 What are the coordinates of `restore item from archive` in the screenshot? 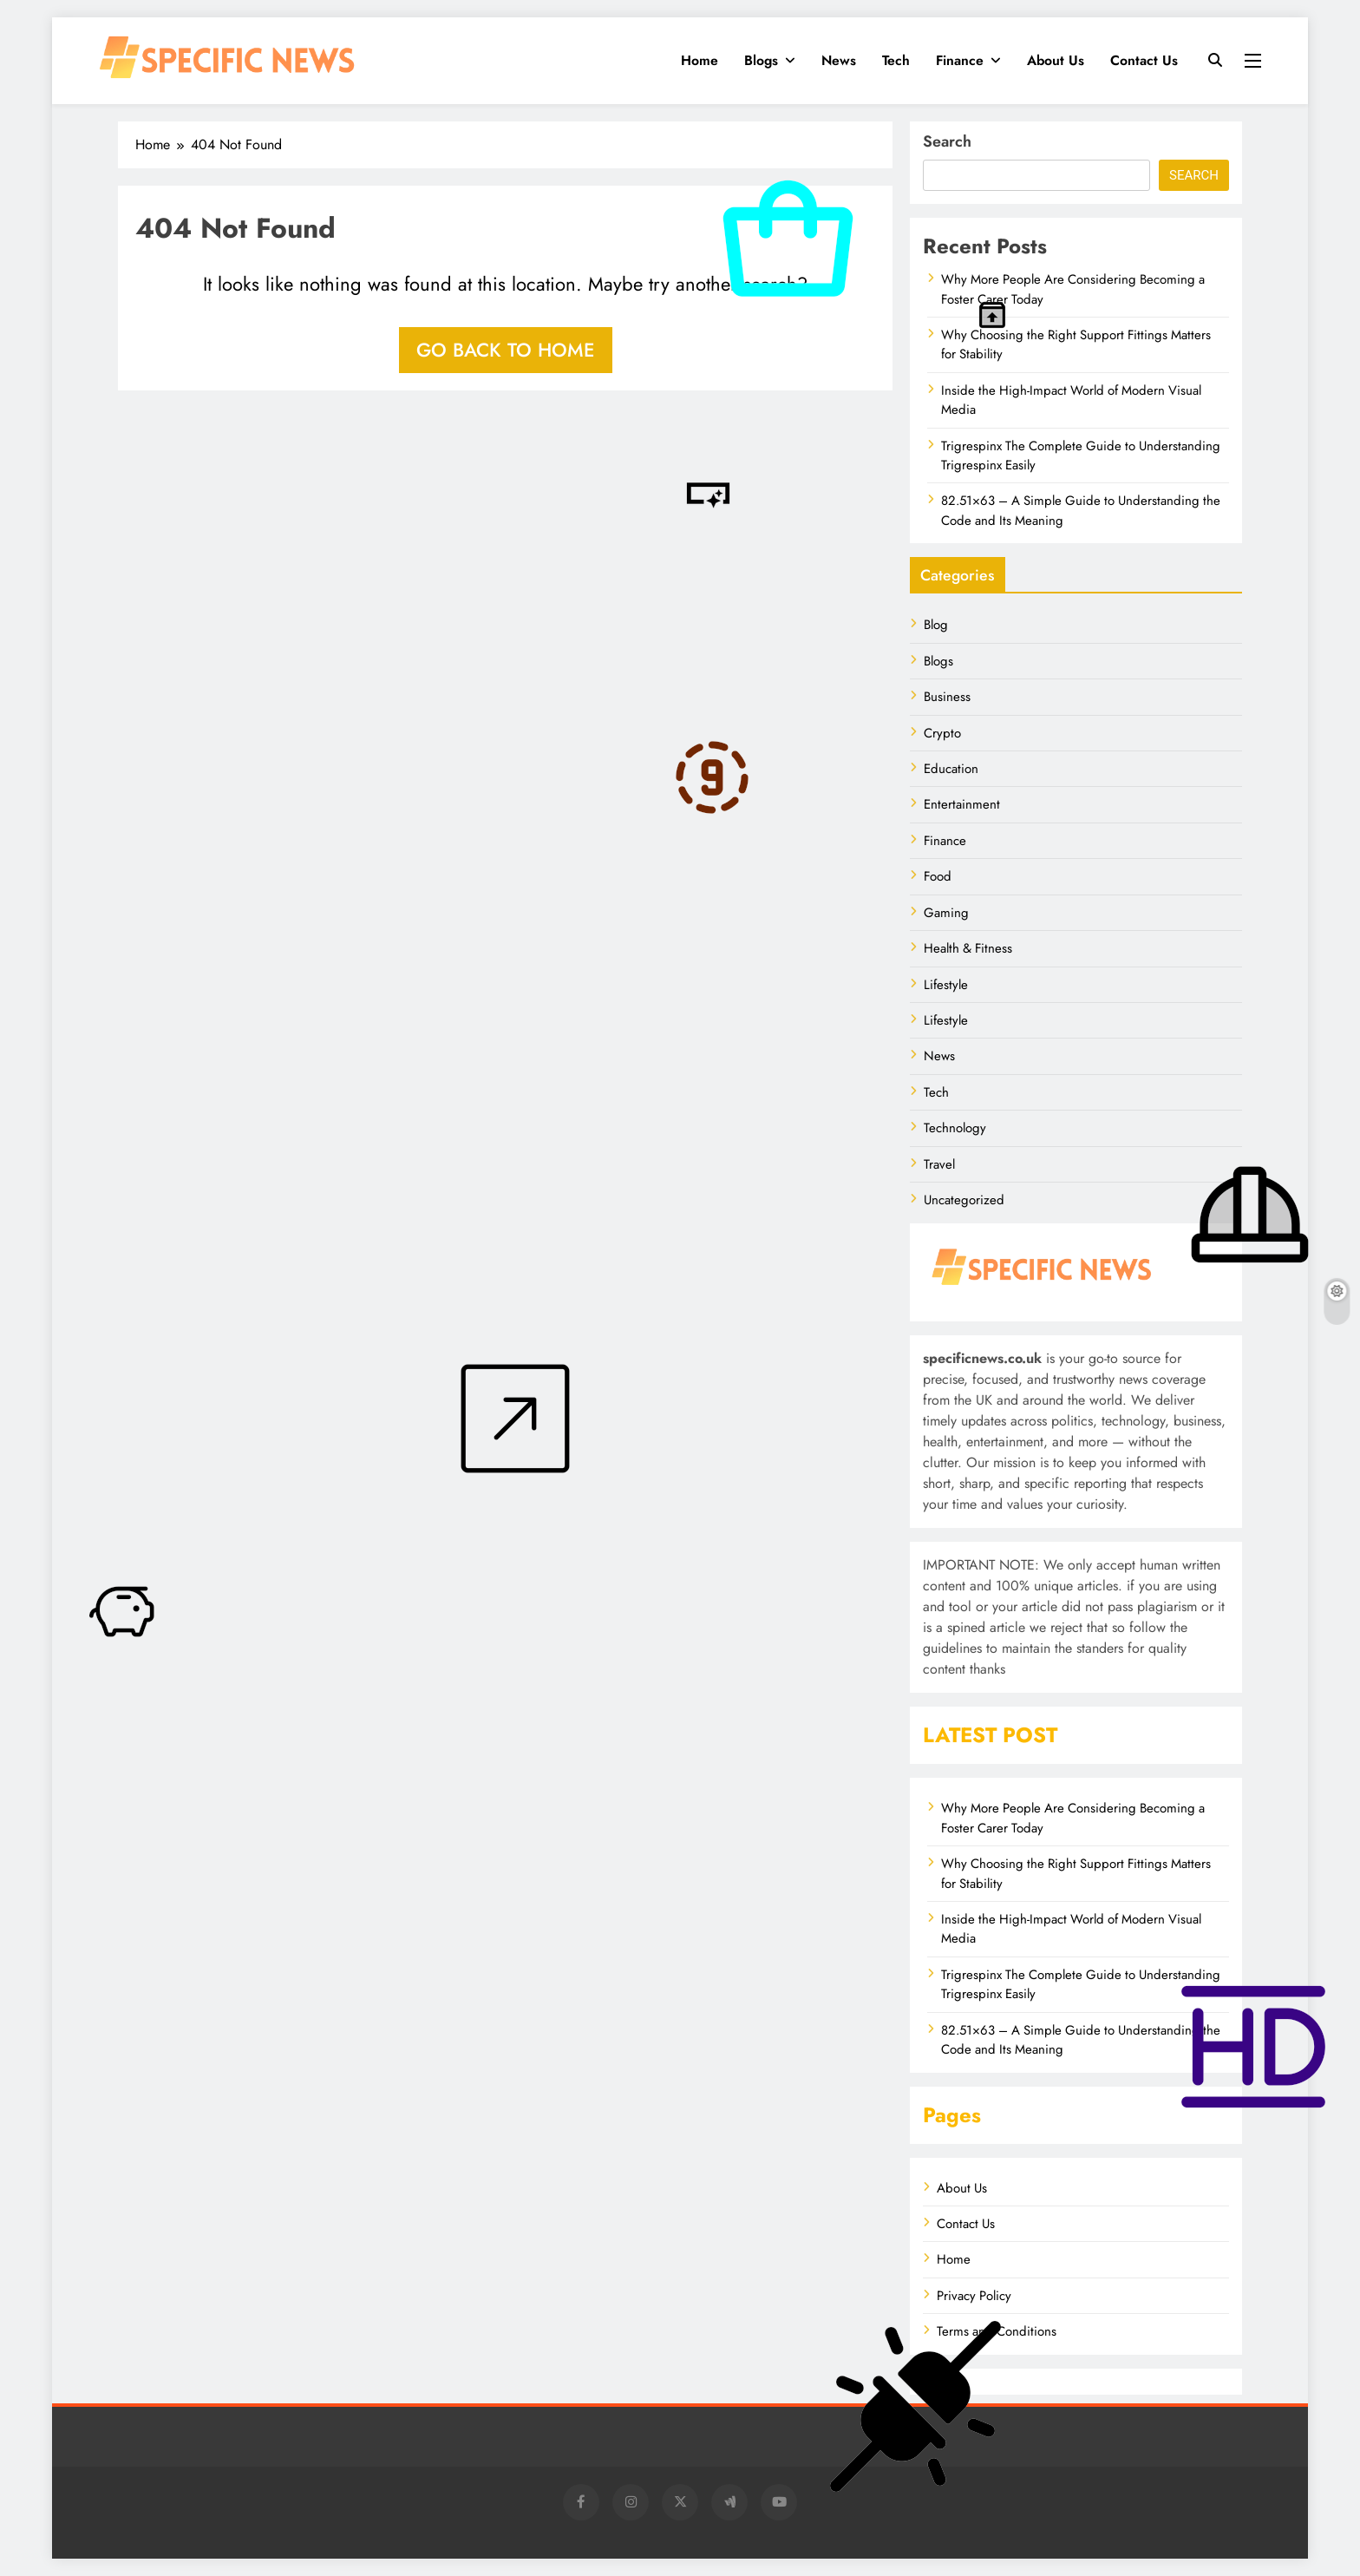 It's located at (992, 315).